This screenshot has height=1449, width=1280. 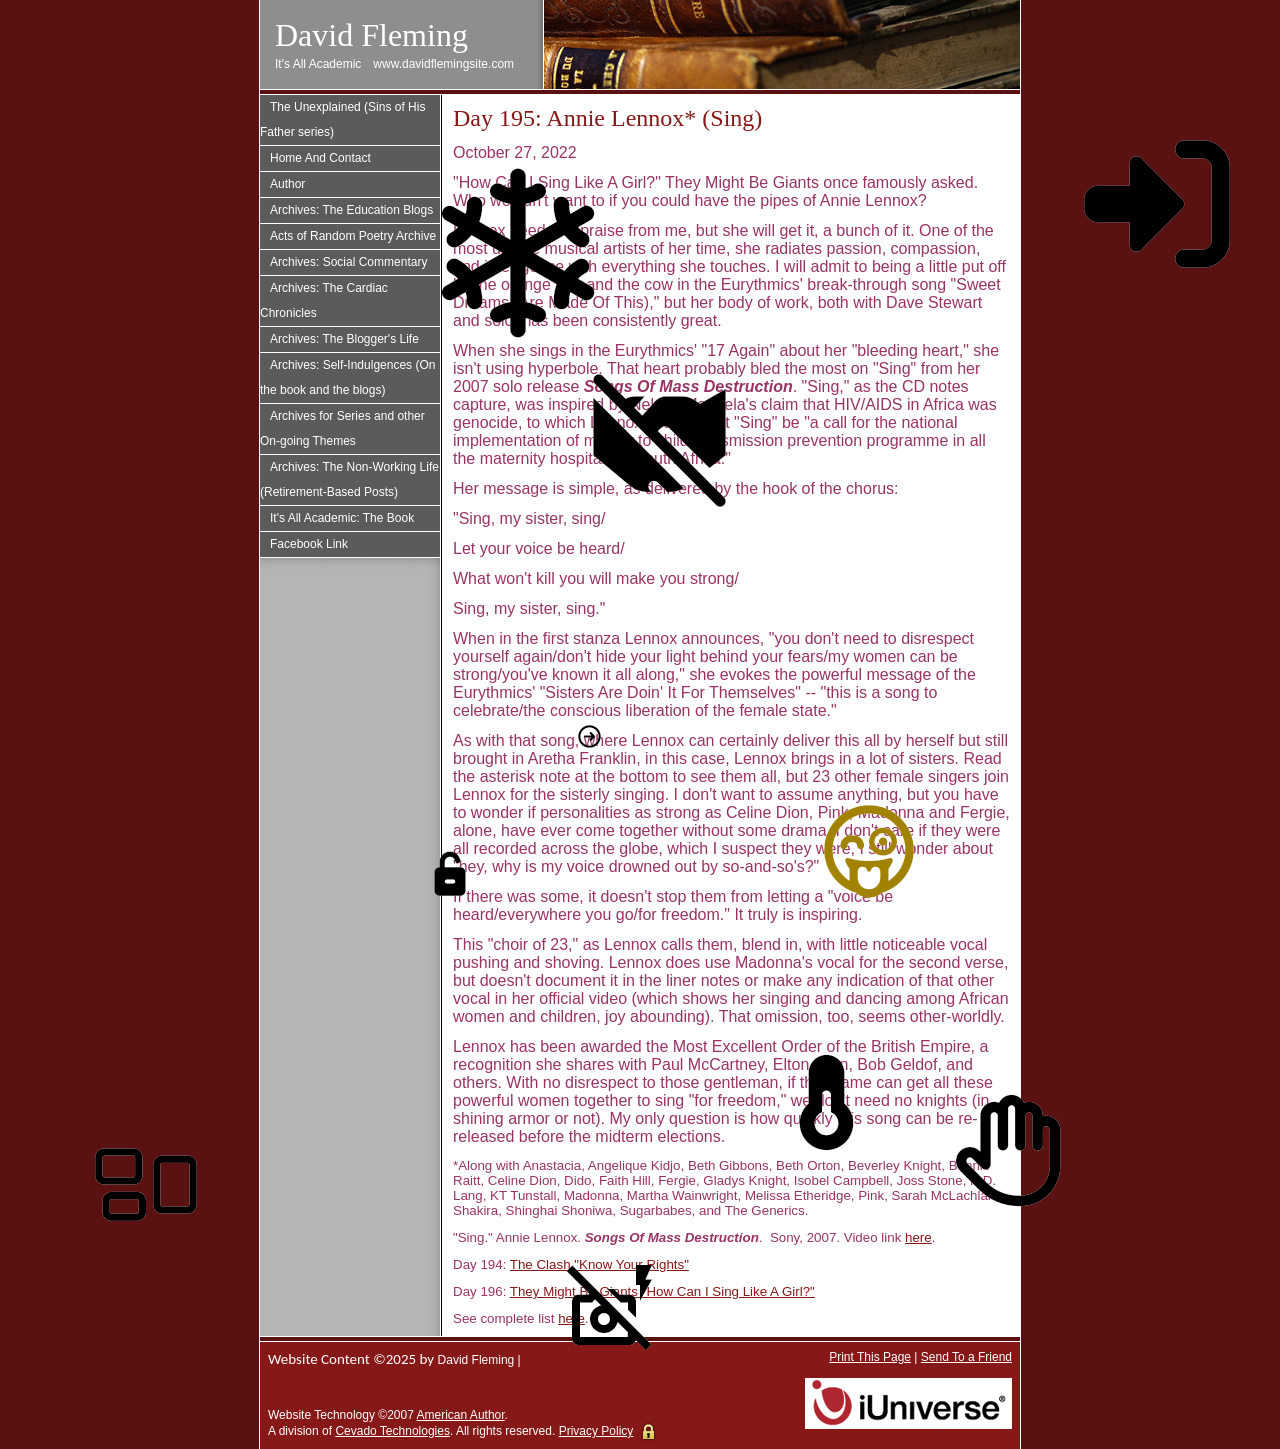 What do you see at coordinates (1011, 1150) in the screenshot?
I see `stop or pause current action` at bounding box center [1011, 1150].